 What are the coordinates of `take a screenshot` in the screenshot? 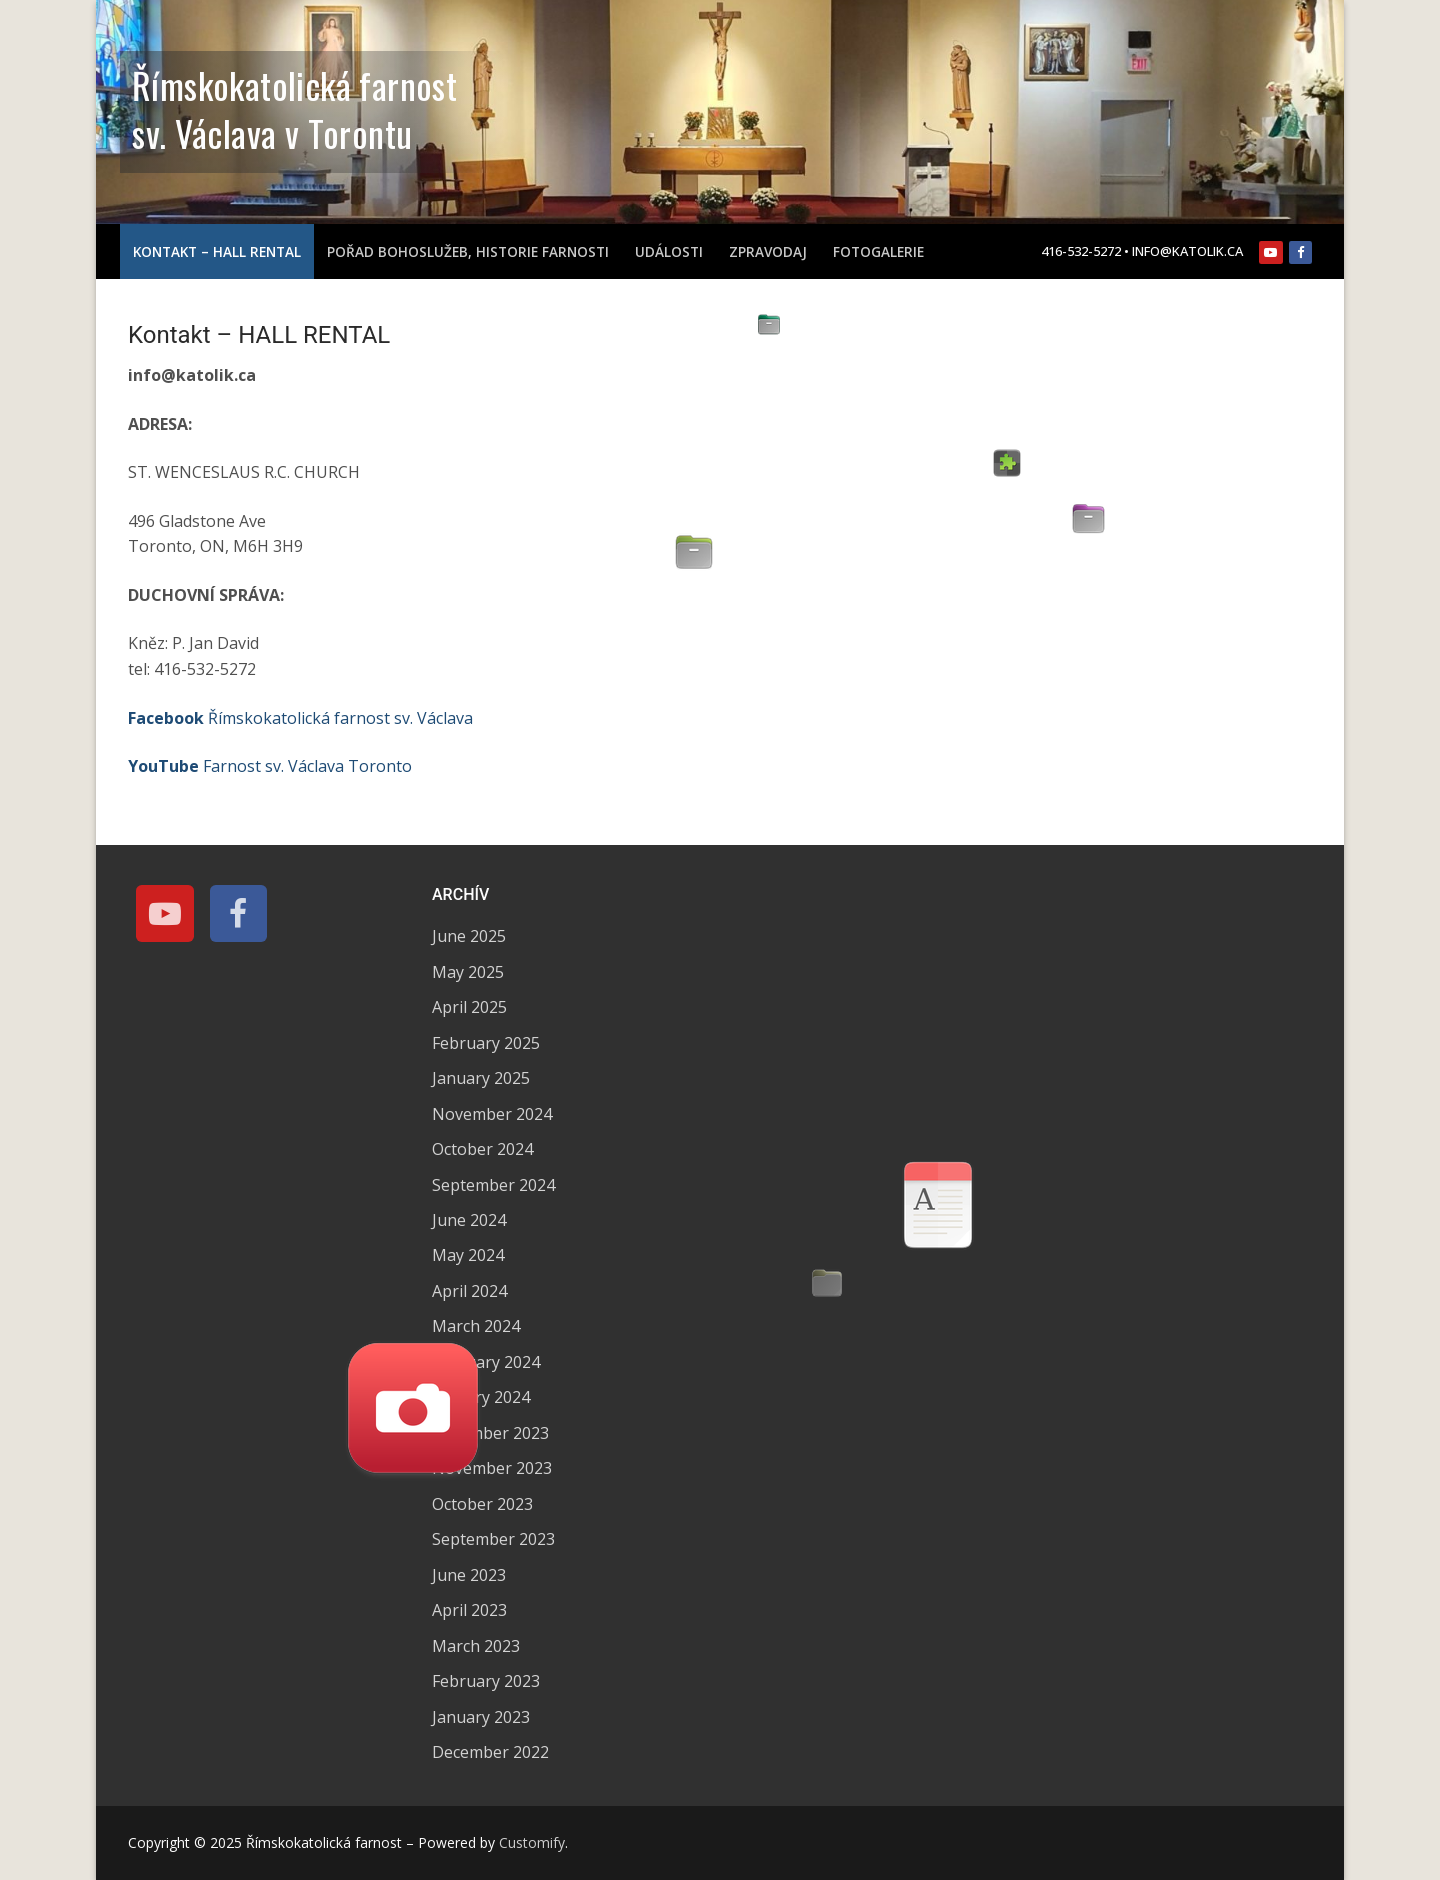 It's located at (413, 1408).